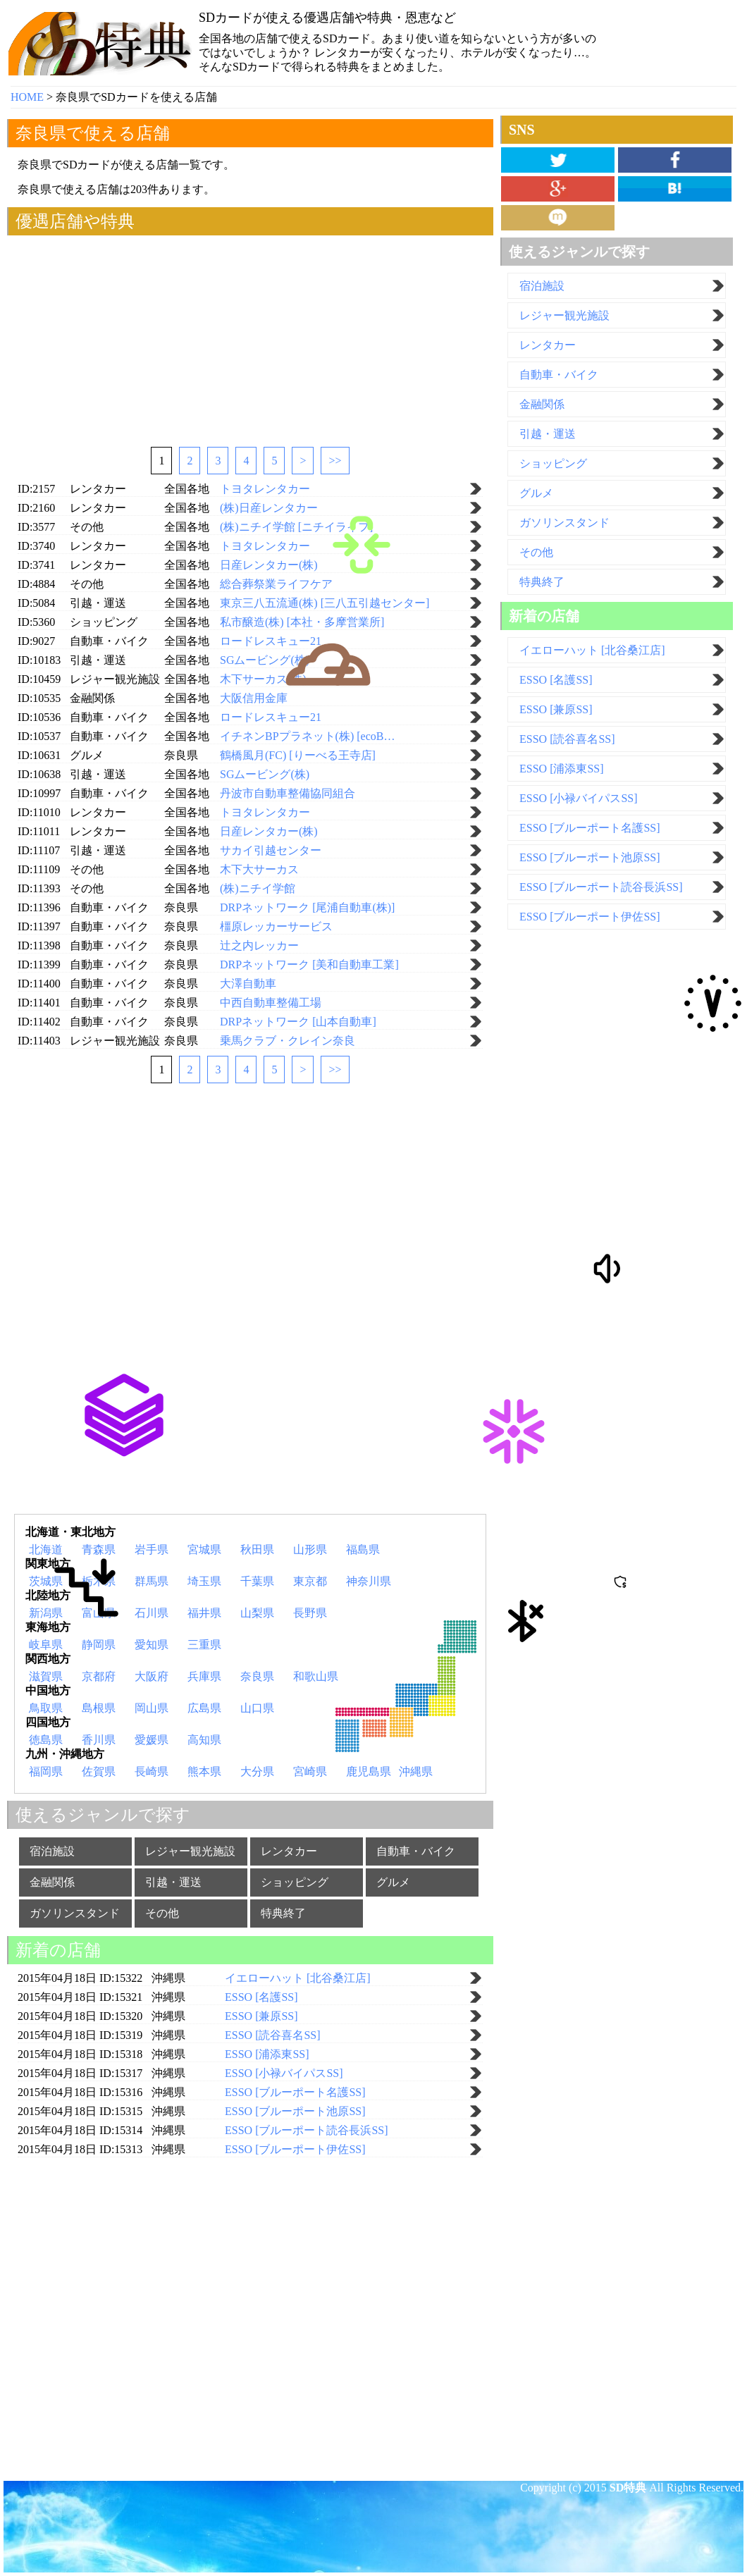 The height and width of the screenshot is (2576, 747). I want to click on access payment protection settings, so click(620, 1582).